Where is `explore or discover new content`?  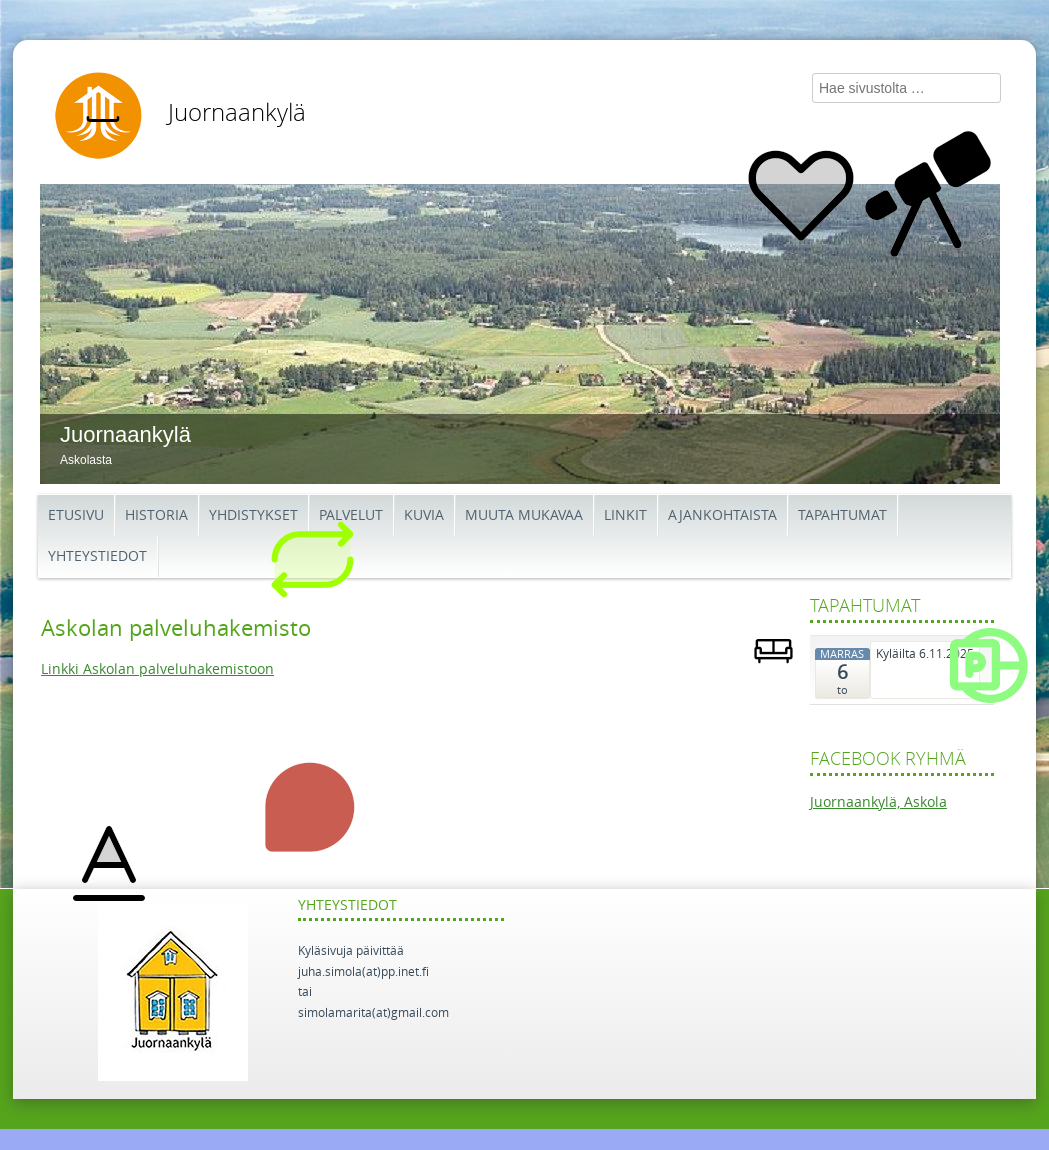
explore or discover new content is located at coordinates (928, 194).